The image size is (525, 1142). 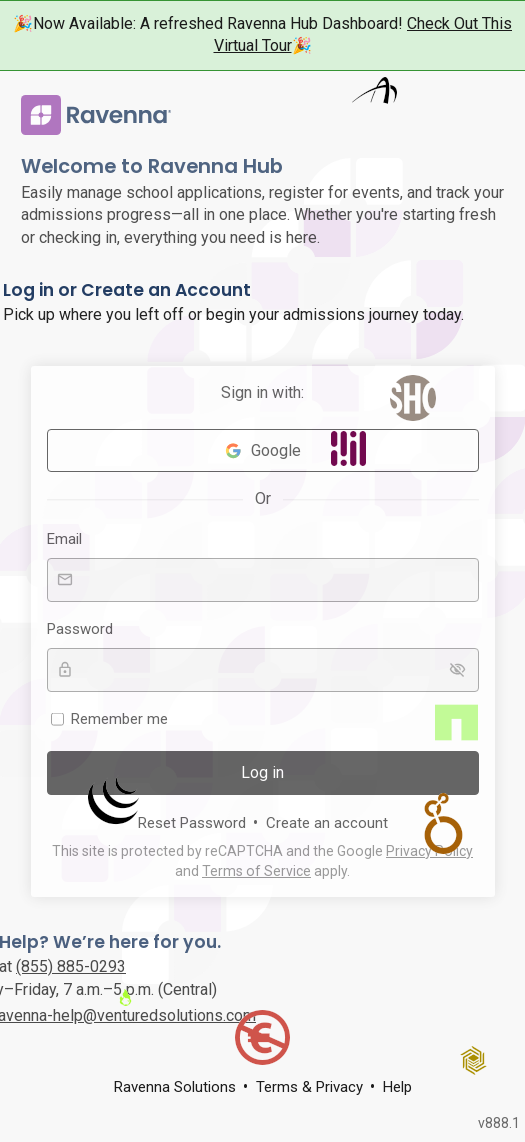 I want to click on mediapipe framework or SDK integration, so click(x=348, y=448).